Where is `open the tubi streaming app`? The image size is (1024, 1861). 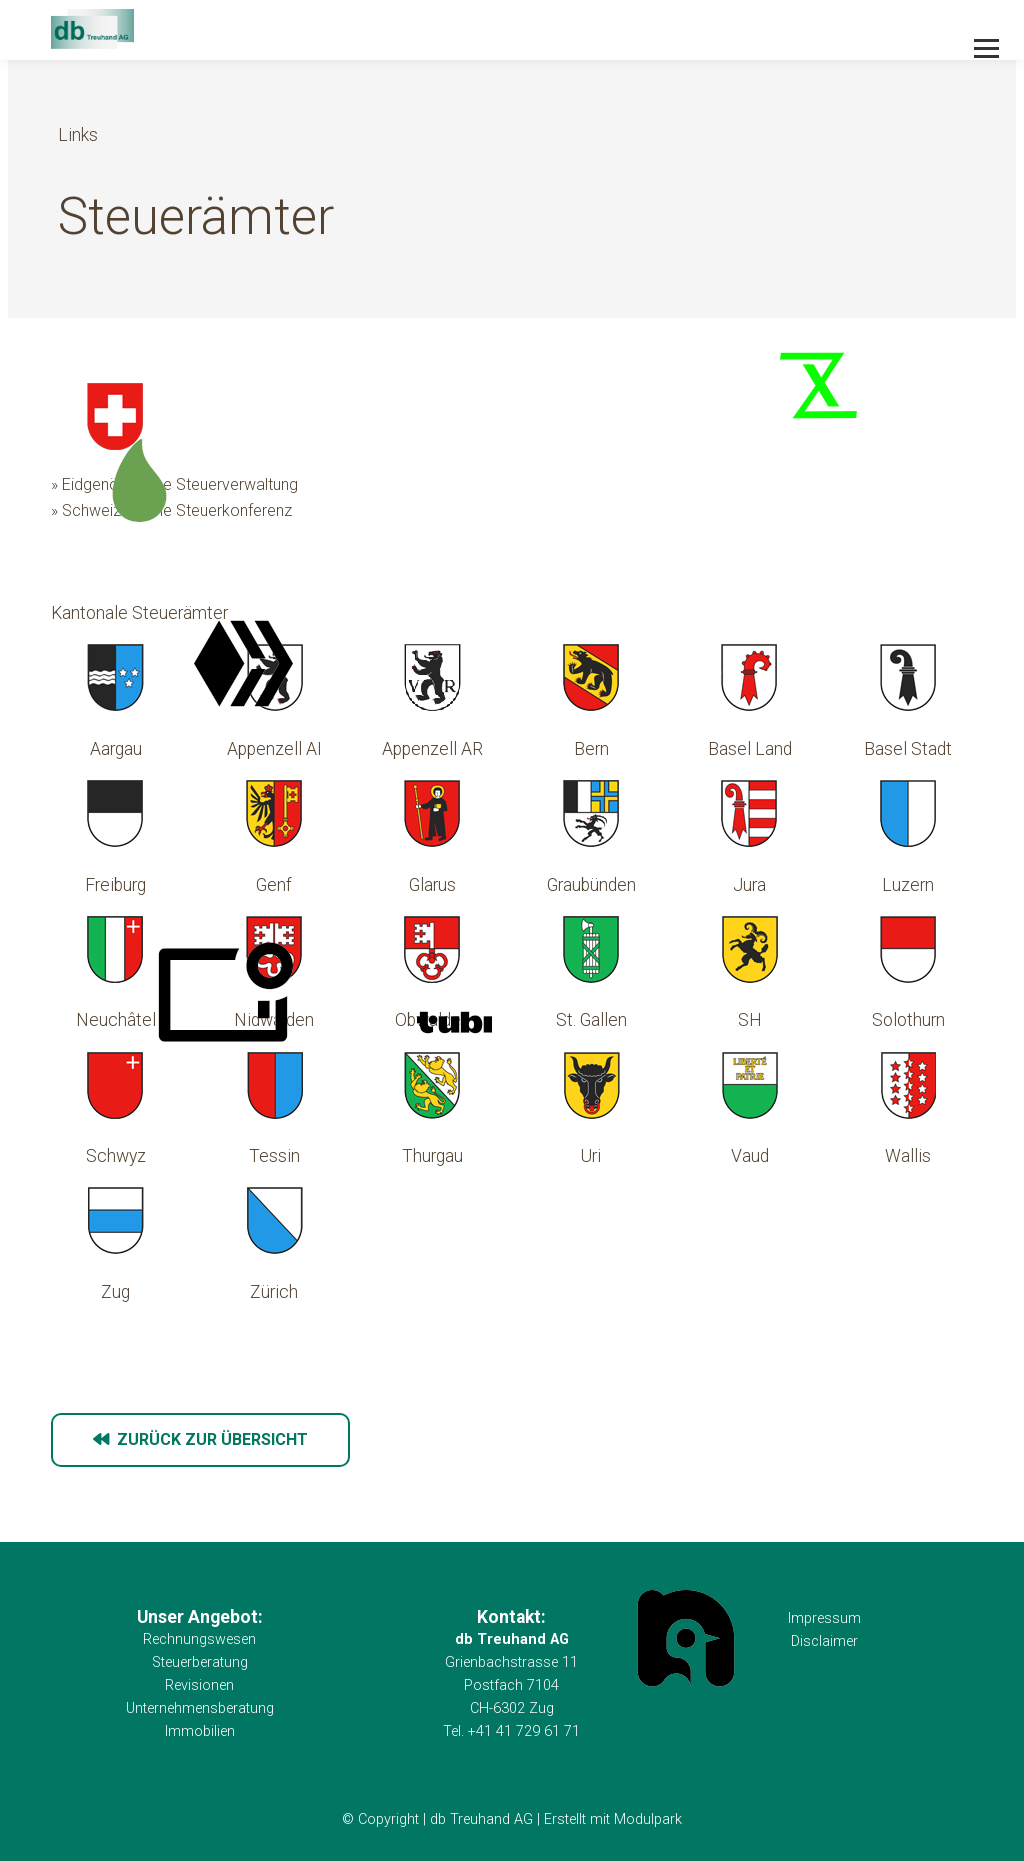
open the tubi streaming app is located at coordinates (454, 1022).